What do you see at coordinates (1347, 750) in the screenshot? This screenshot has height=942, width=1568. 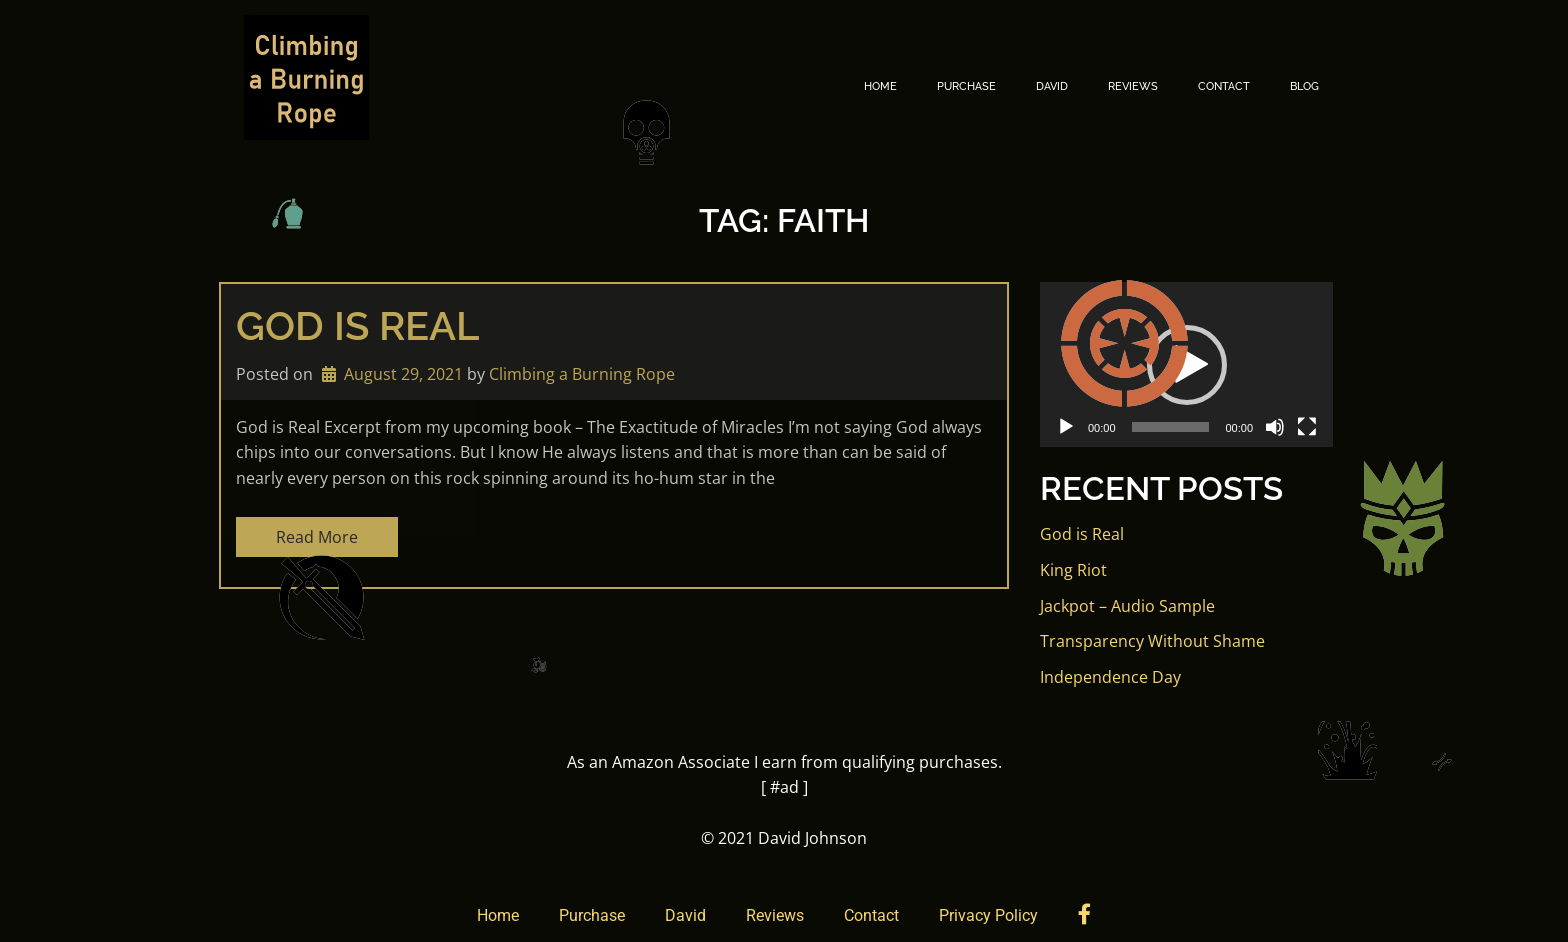 I see `indicates volcanic activity or eruption event` at bounding box center [1347, 750].